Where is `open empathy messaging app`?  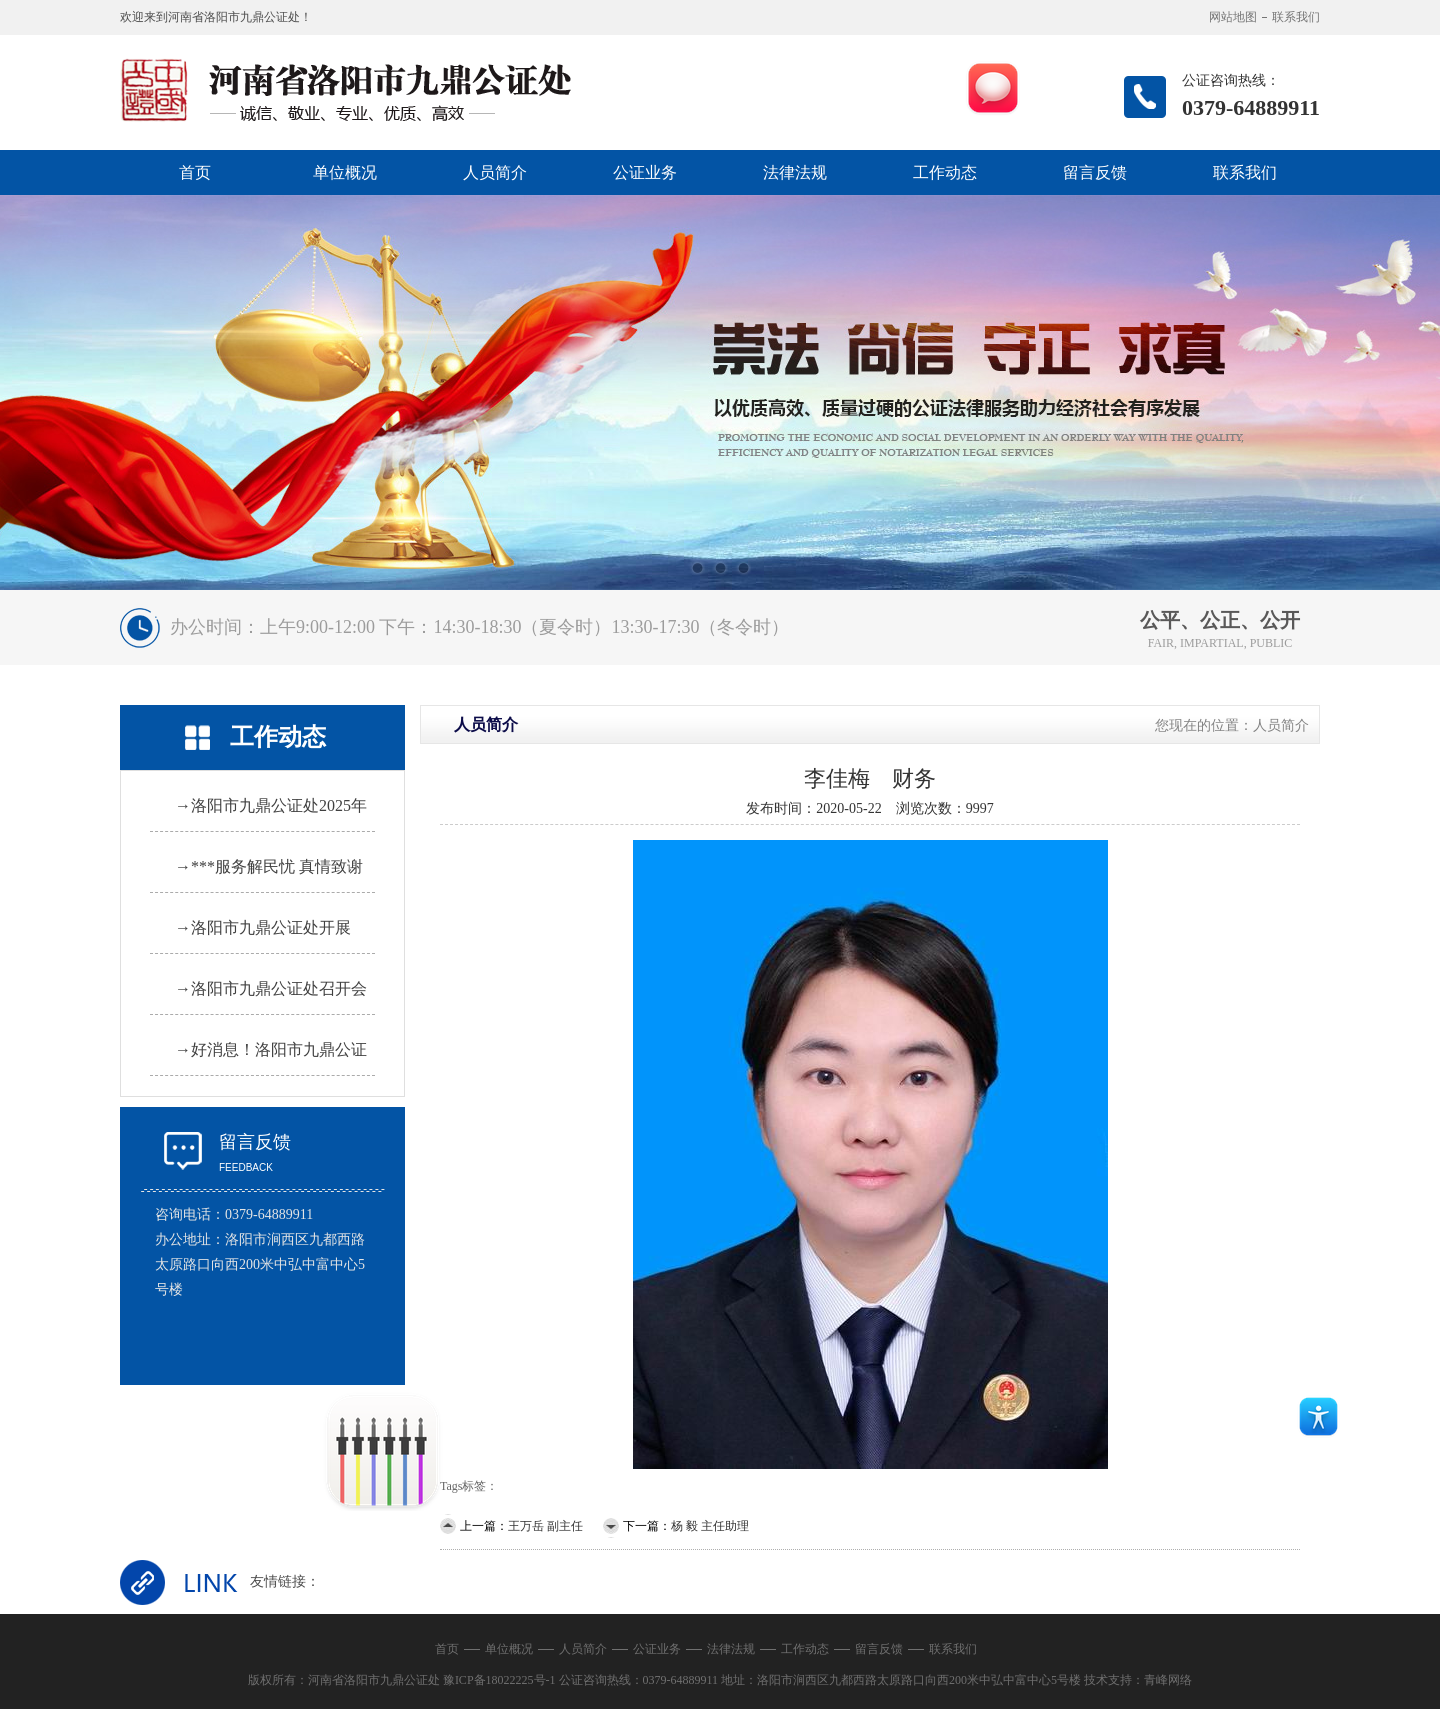
open empathy messaging app is located at coordinates (993, 88).